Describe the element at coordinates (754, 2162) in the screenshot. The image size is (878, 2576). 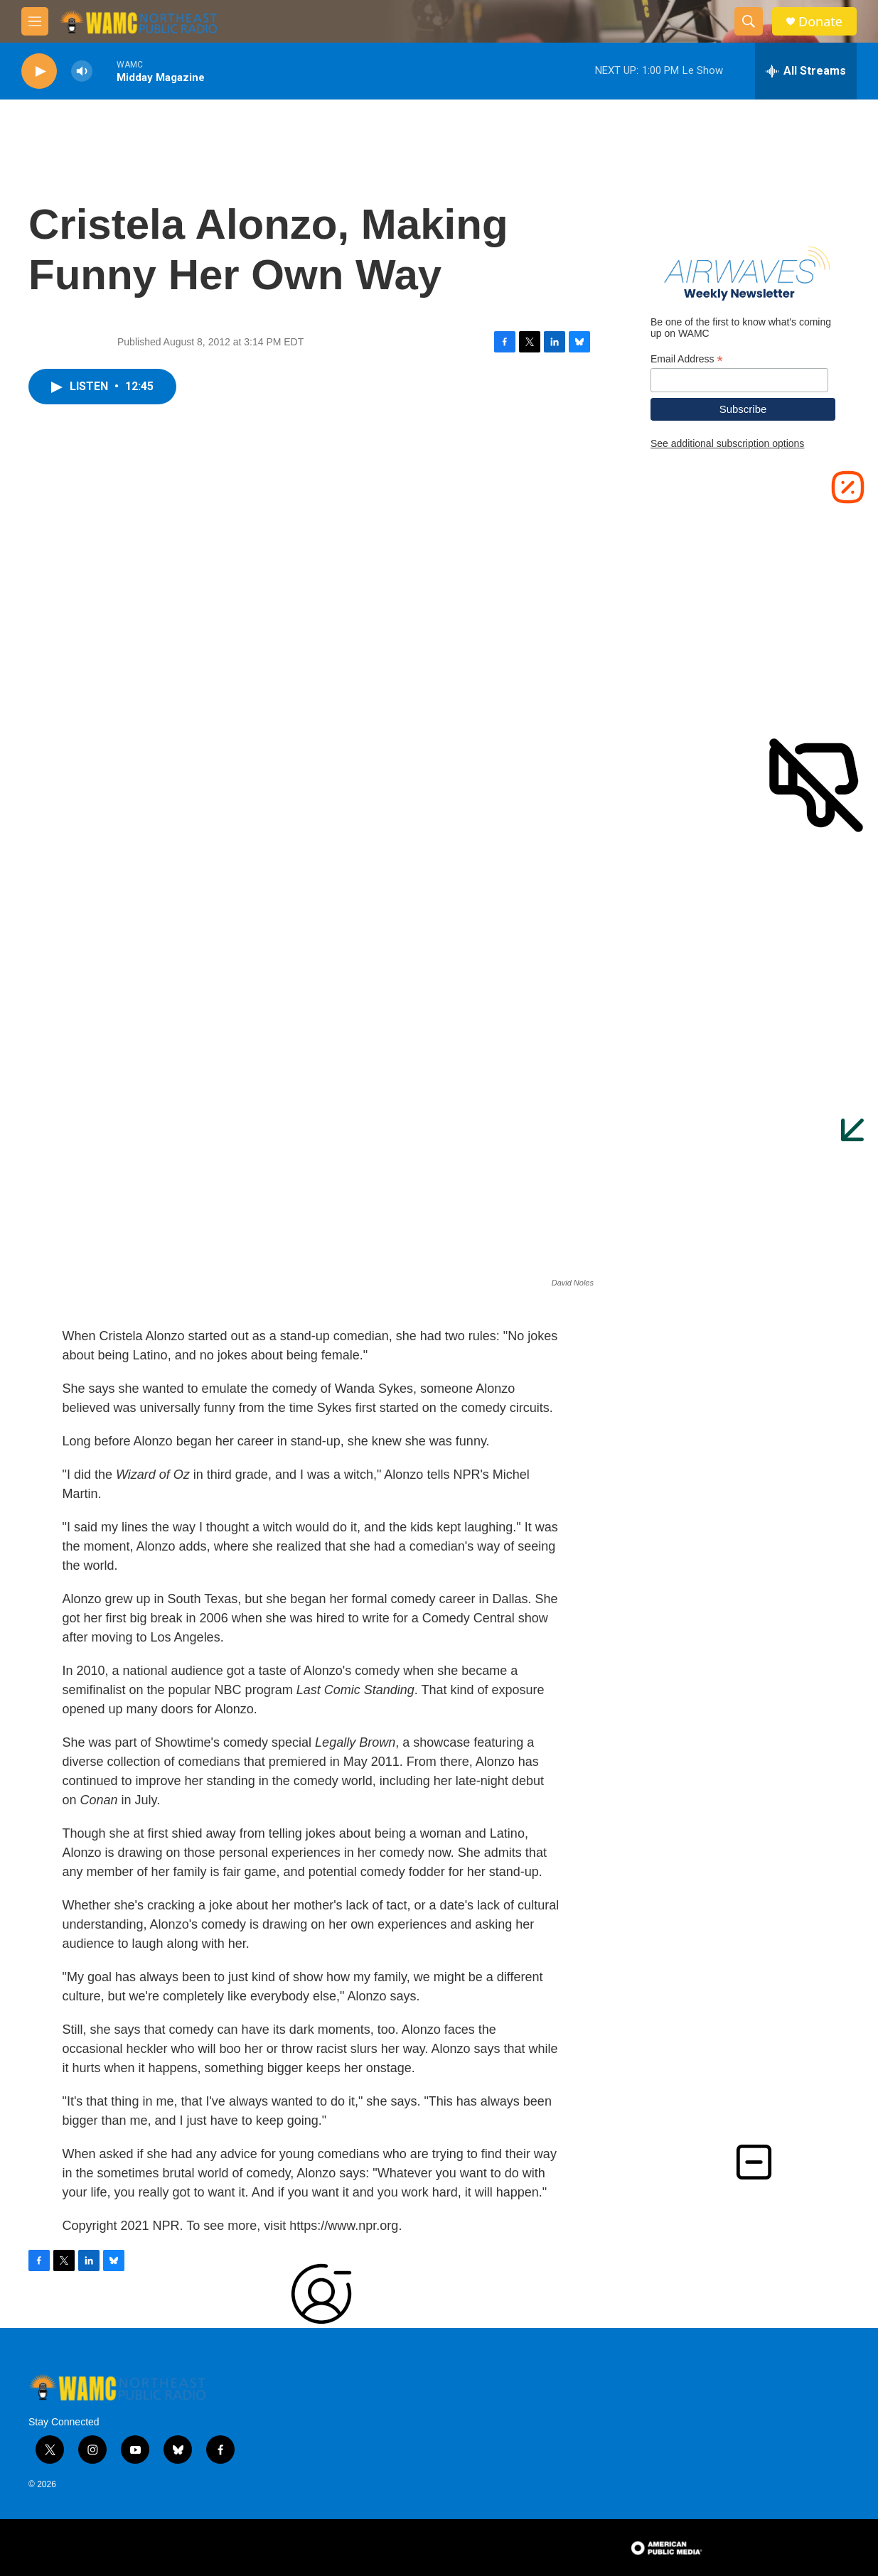
I see `collapse or minimize a section` at that location.